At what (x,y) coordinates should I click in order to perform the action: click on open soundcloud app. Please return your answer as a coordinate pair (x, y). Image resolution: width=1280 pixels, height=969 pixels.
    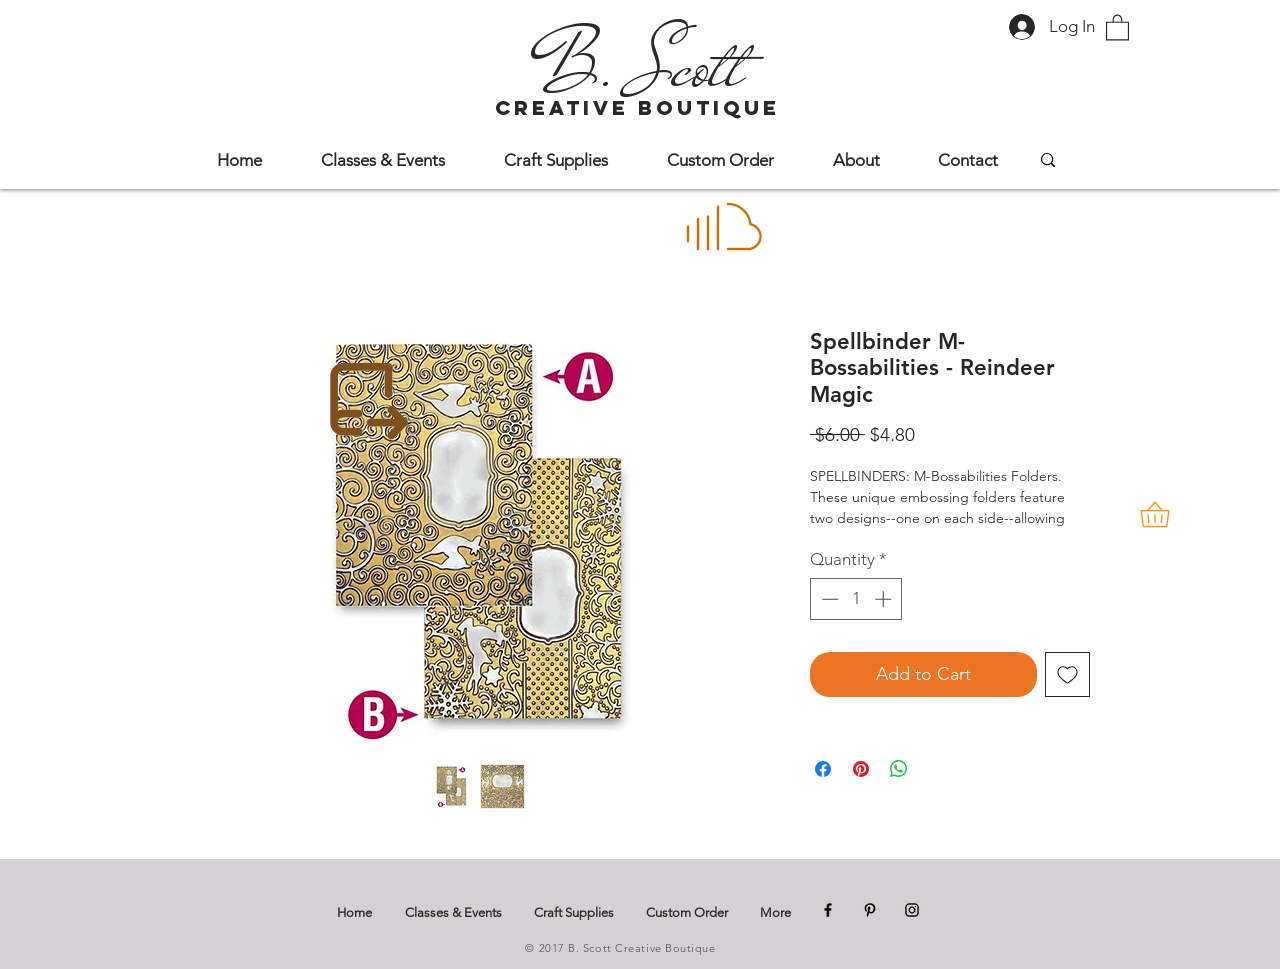
    Looking at the image, I should click on (723, 229).